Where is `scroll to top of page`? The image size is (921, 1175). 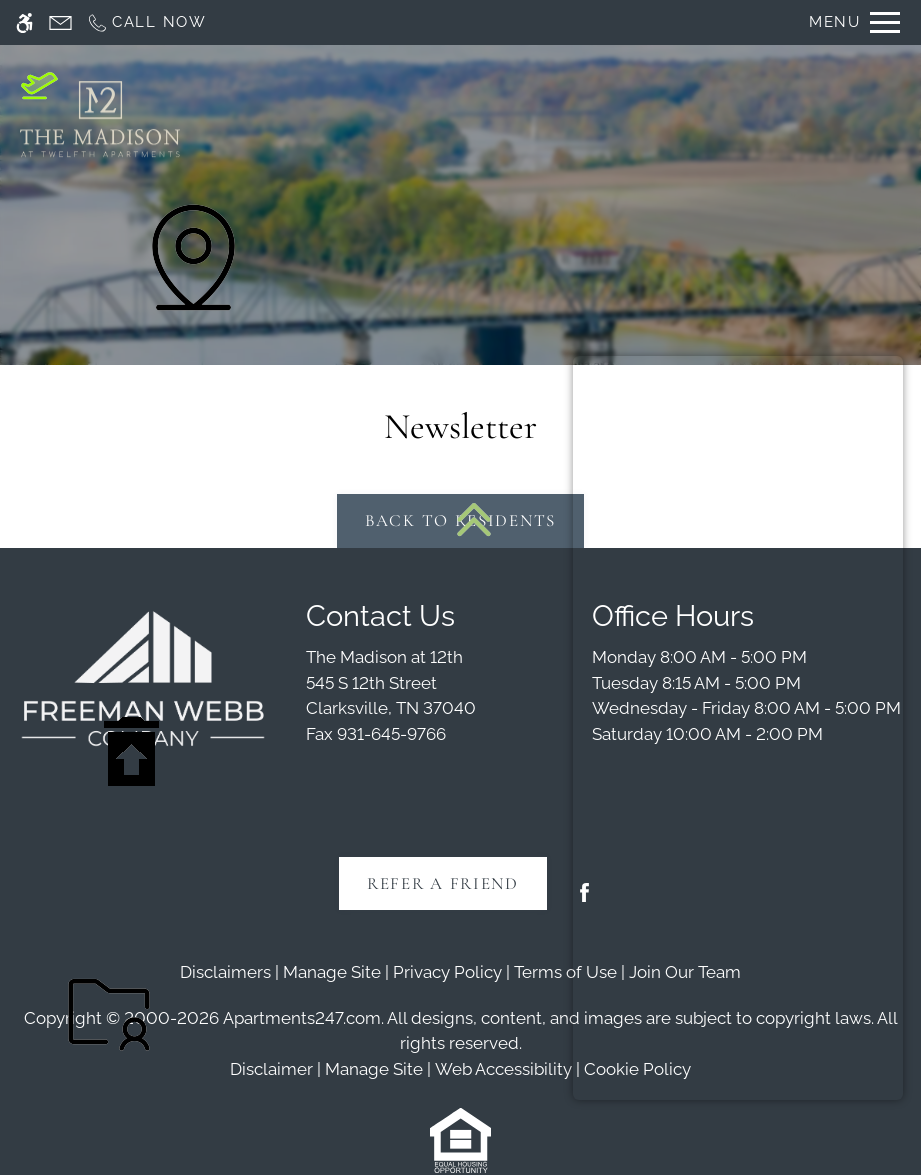 scroll to top of page is located at coordinates (474, 521).